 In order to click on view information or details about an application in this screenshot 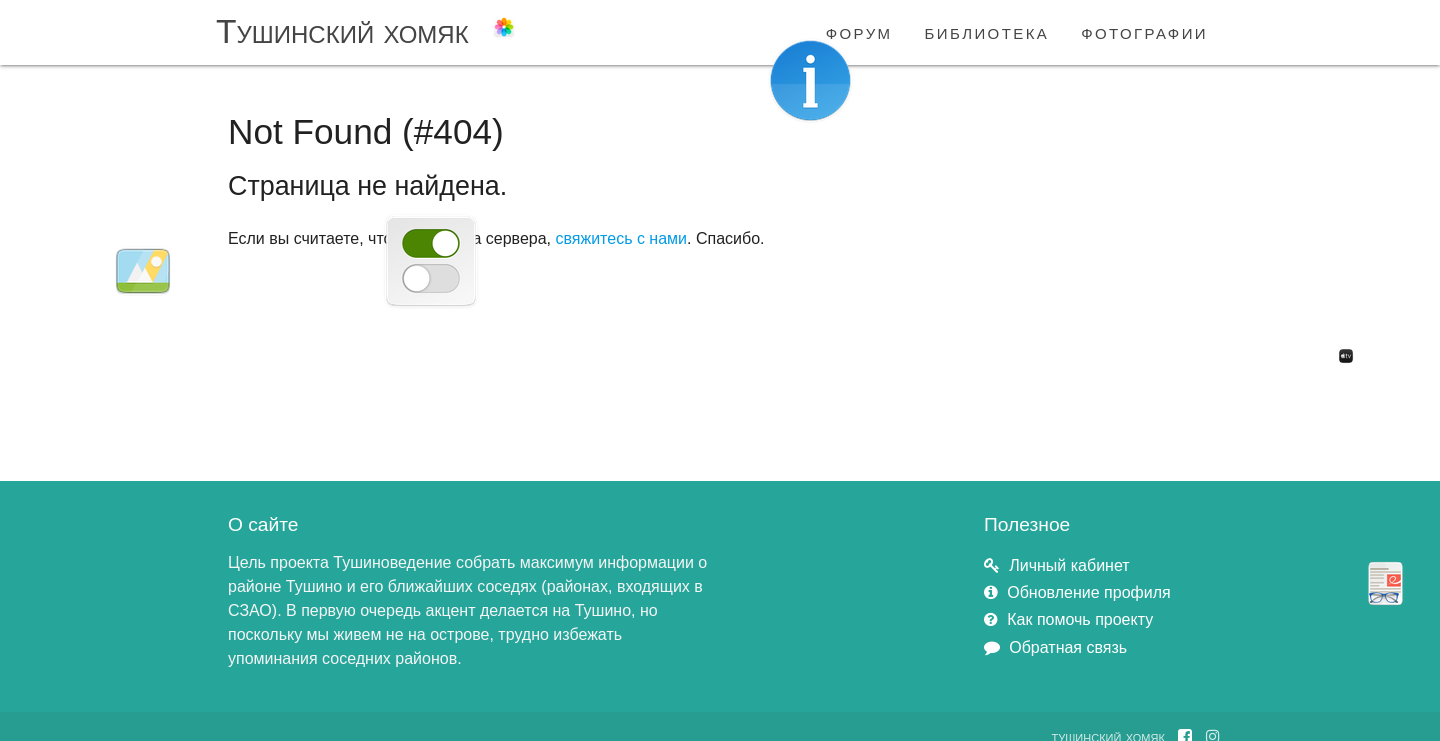, I will do `click(810, 80)`.